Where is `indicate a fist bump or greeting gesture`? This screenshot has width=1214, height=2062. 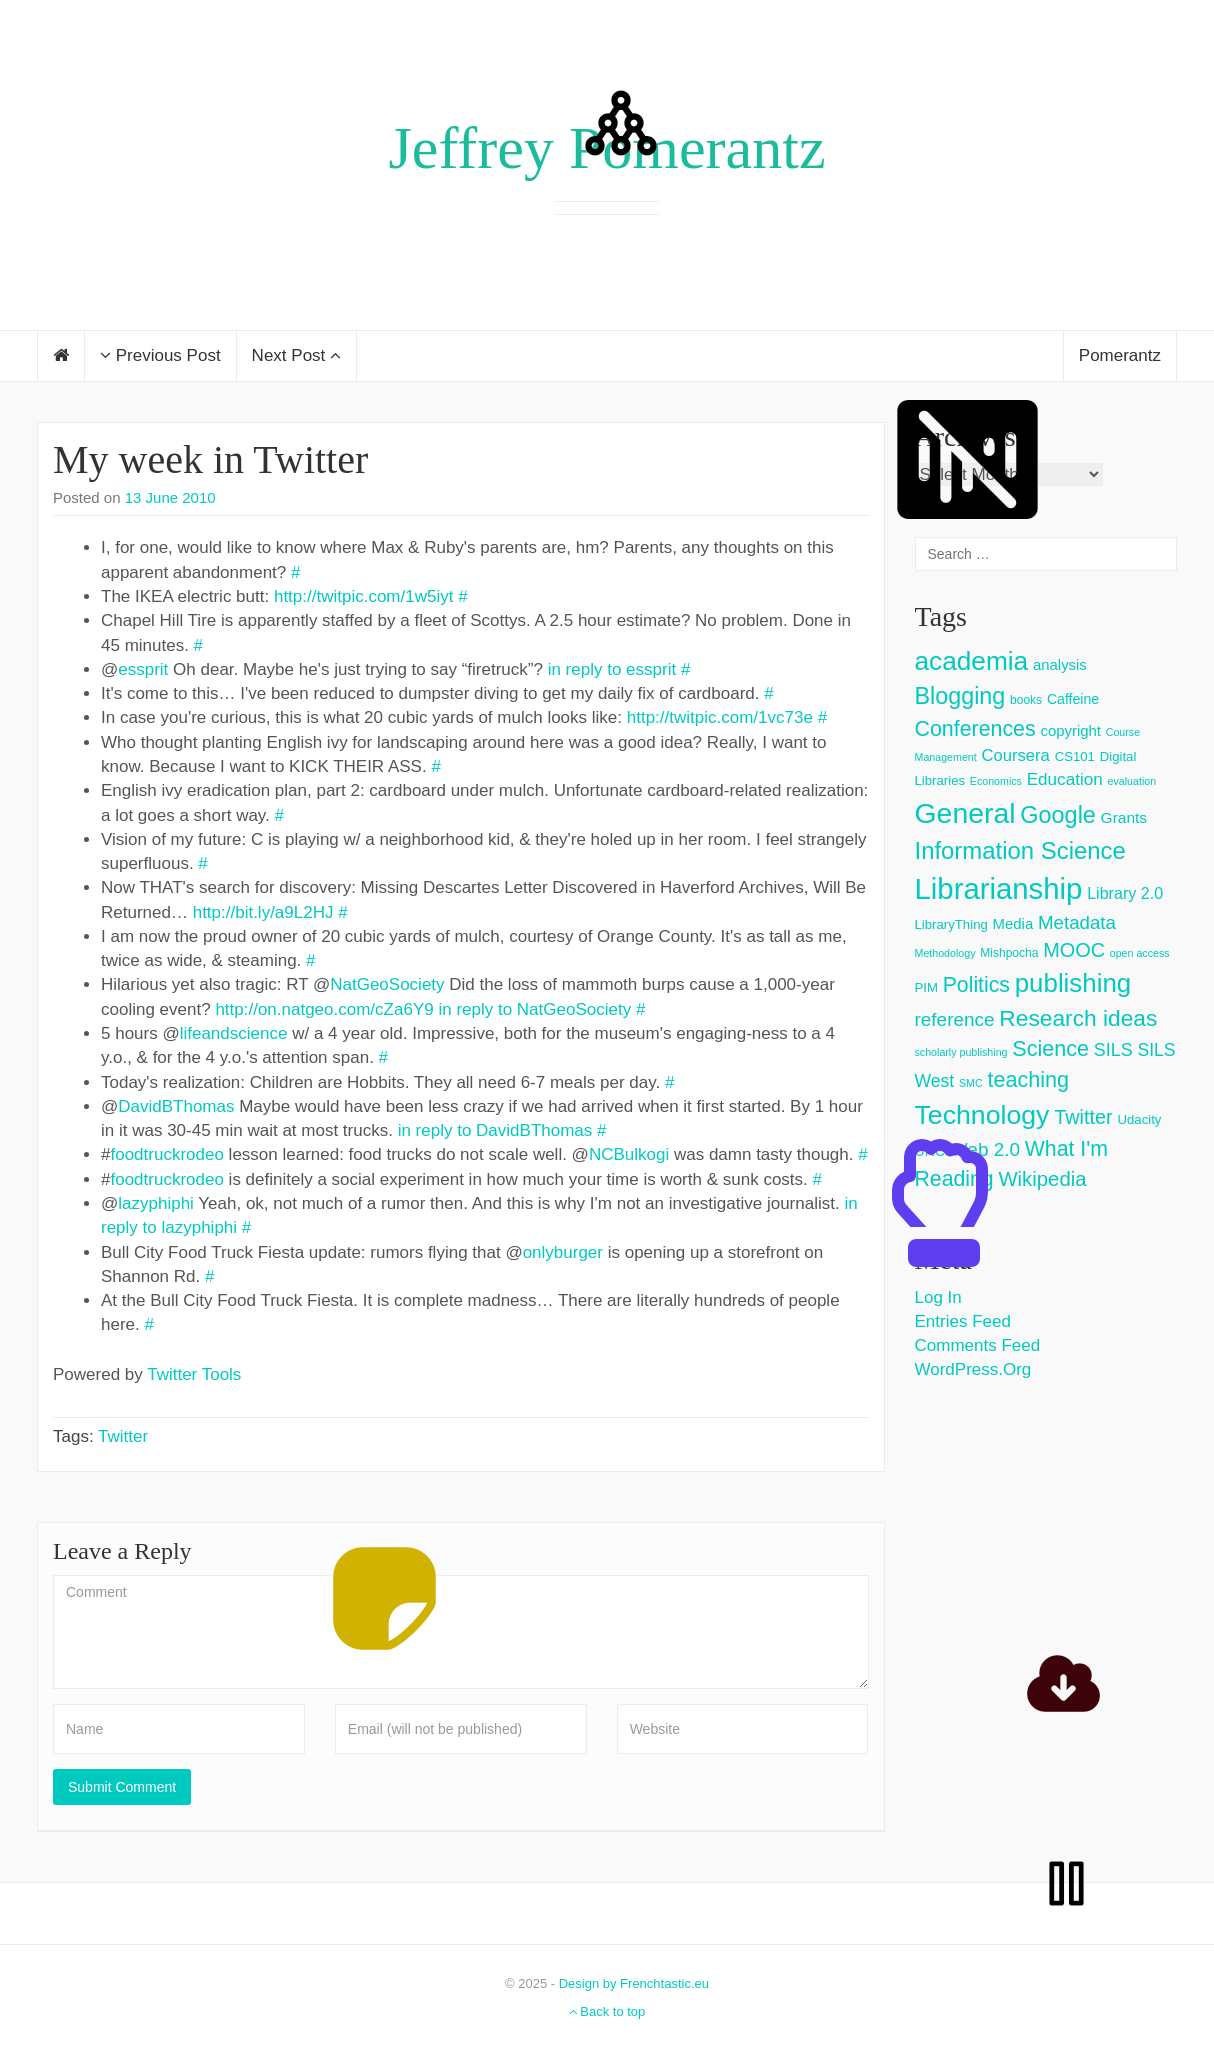
indicate a fist bump or greeting gesture is located at coordinates (940, 1203).